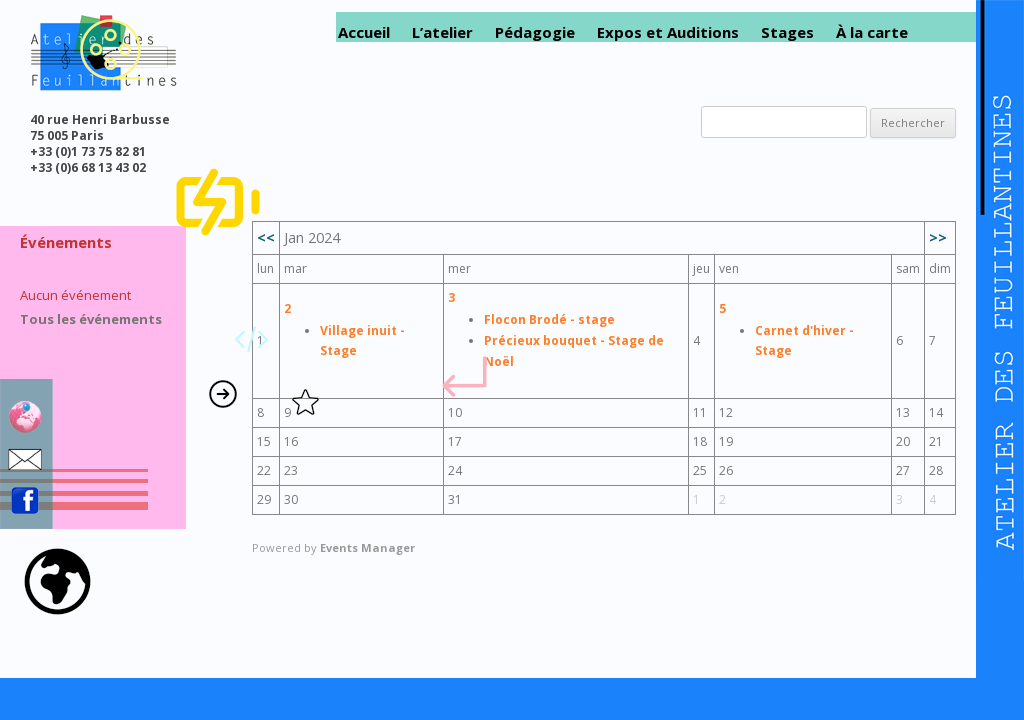 This screenshot has width=1024, height=720. I want to click on add to favorites, so click(305, 402).